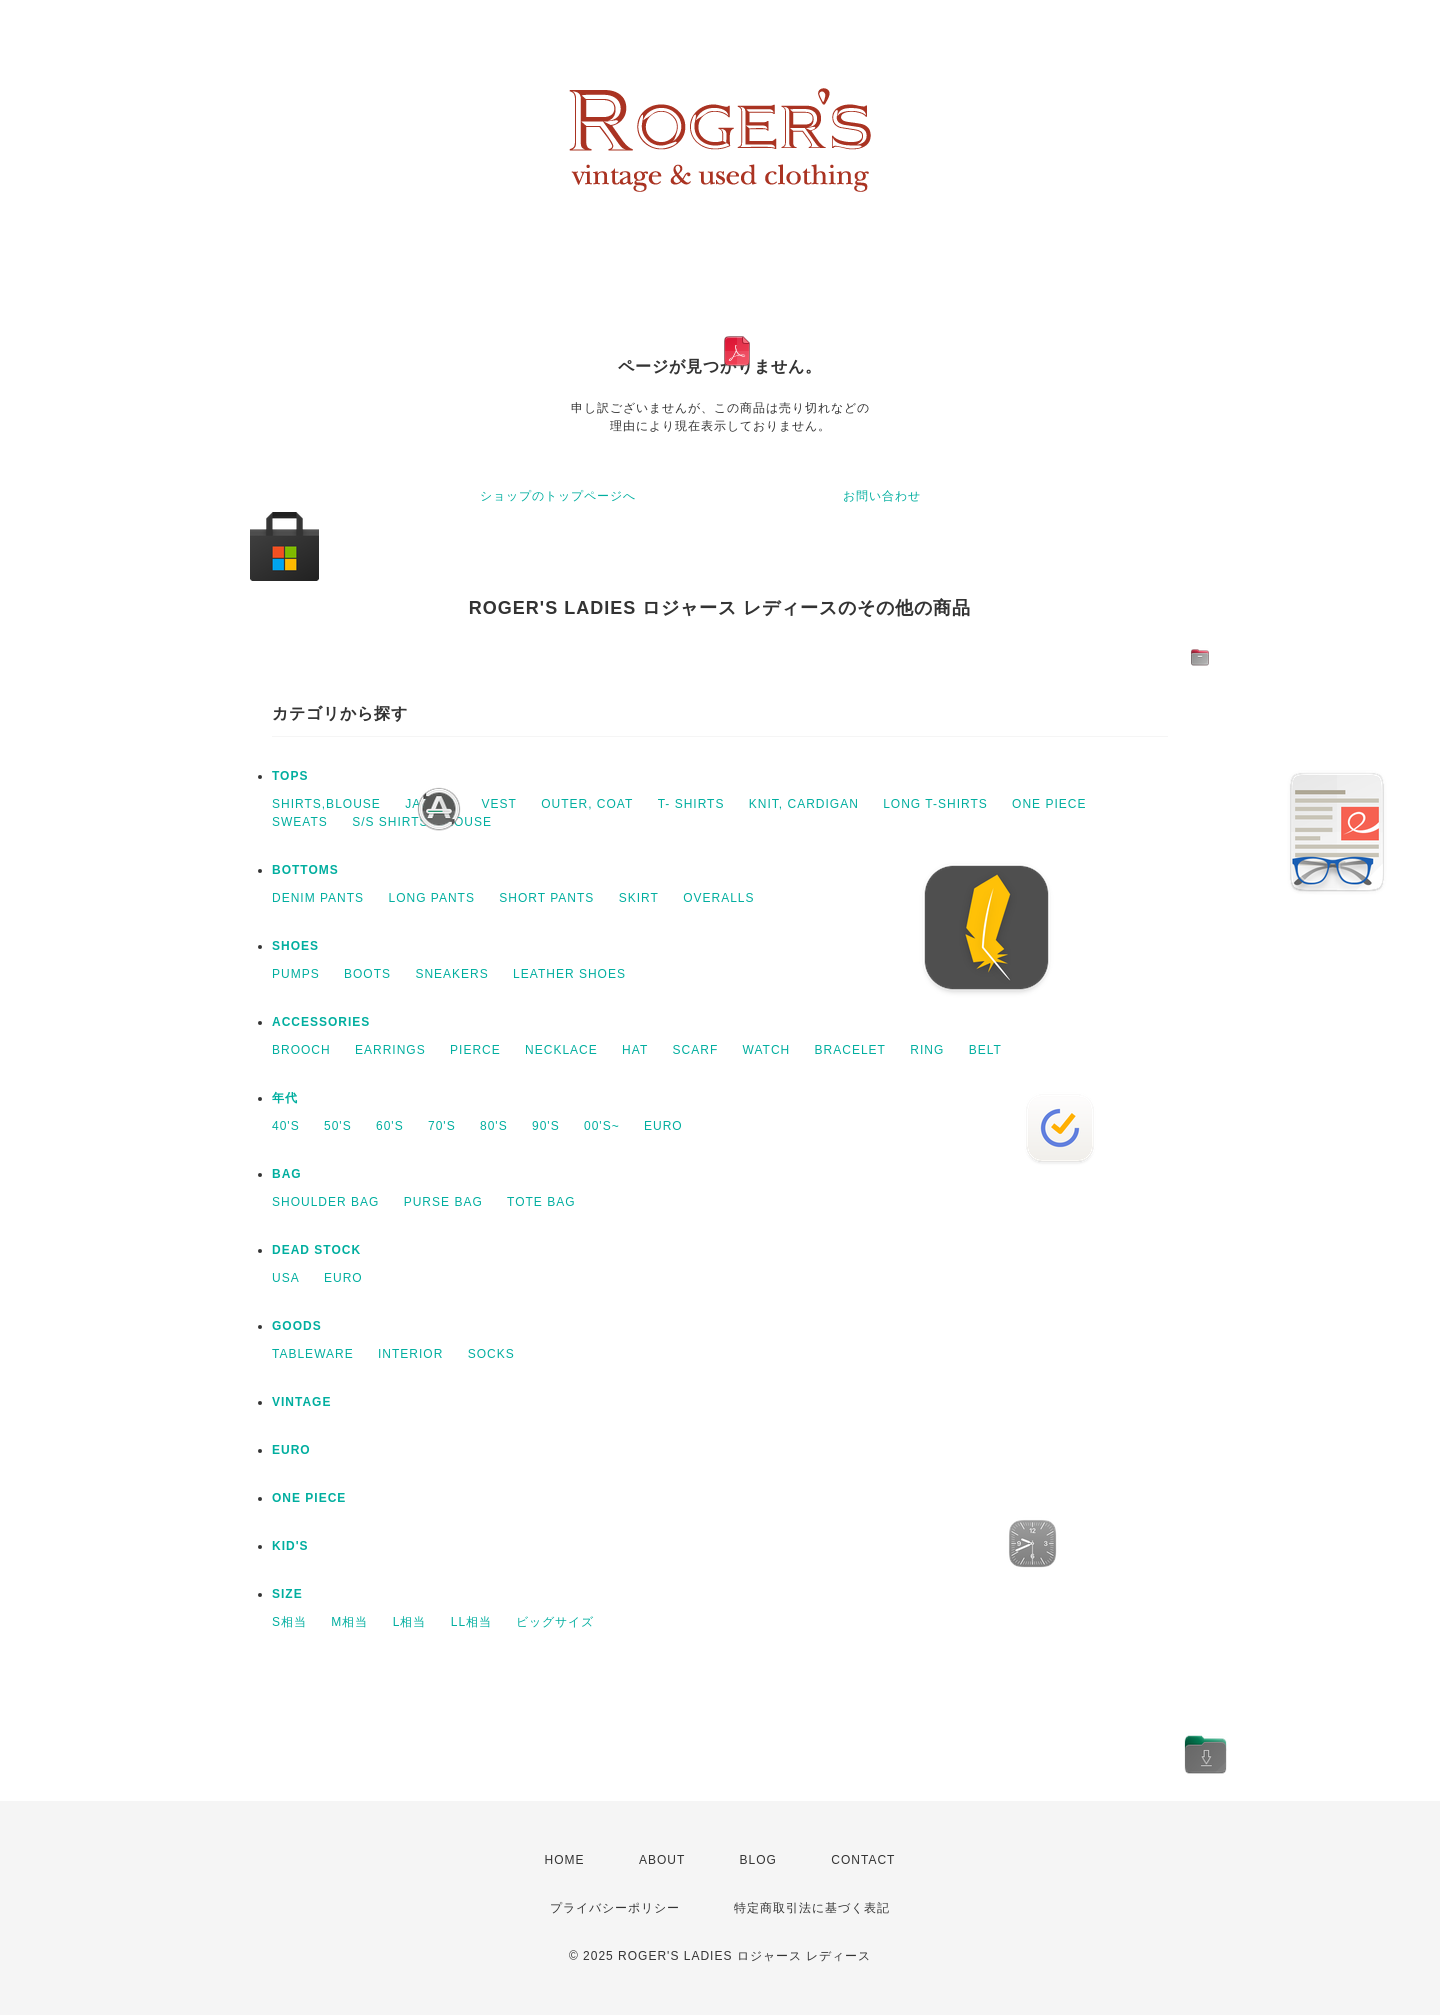 Image resolution: width=1440 pixels, height=2015 pixels. What do you see at coordinates (284, 546) in the screenshot?
I see `open the Microsoft Store app` at bounding box center [284, 546].